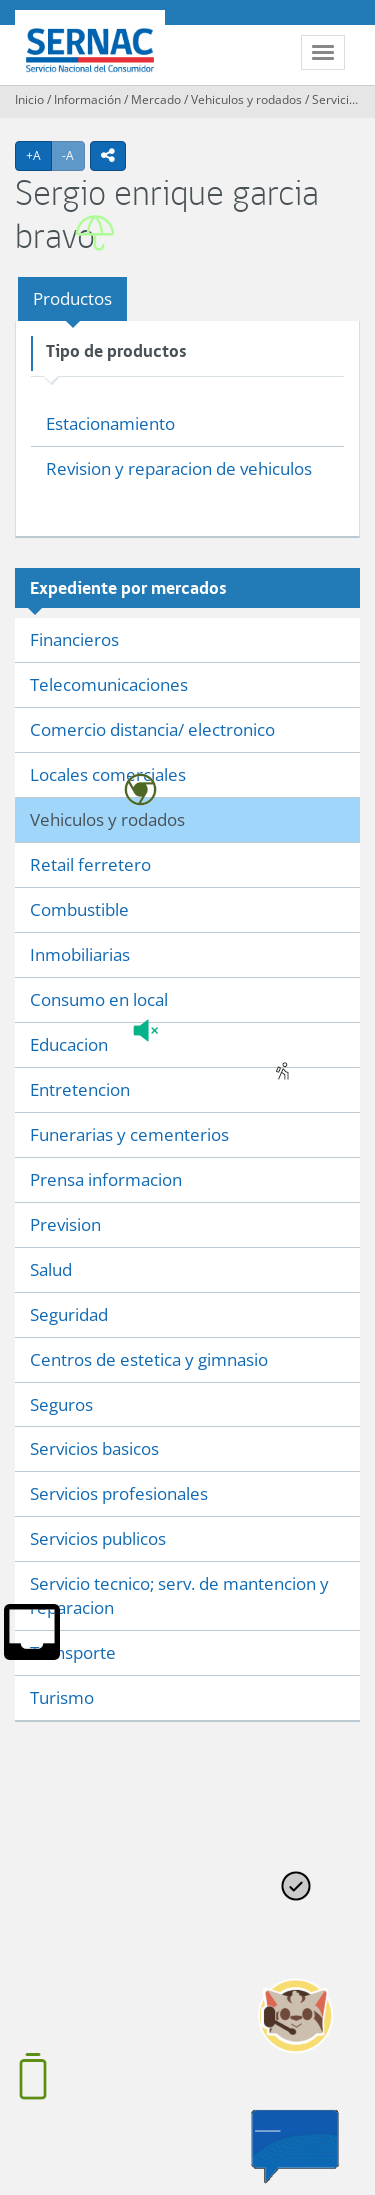  Describe the element at coordinates (140, 789) in the screenshot. I see `open Google Chrome browser` at that location.